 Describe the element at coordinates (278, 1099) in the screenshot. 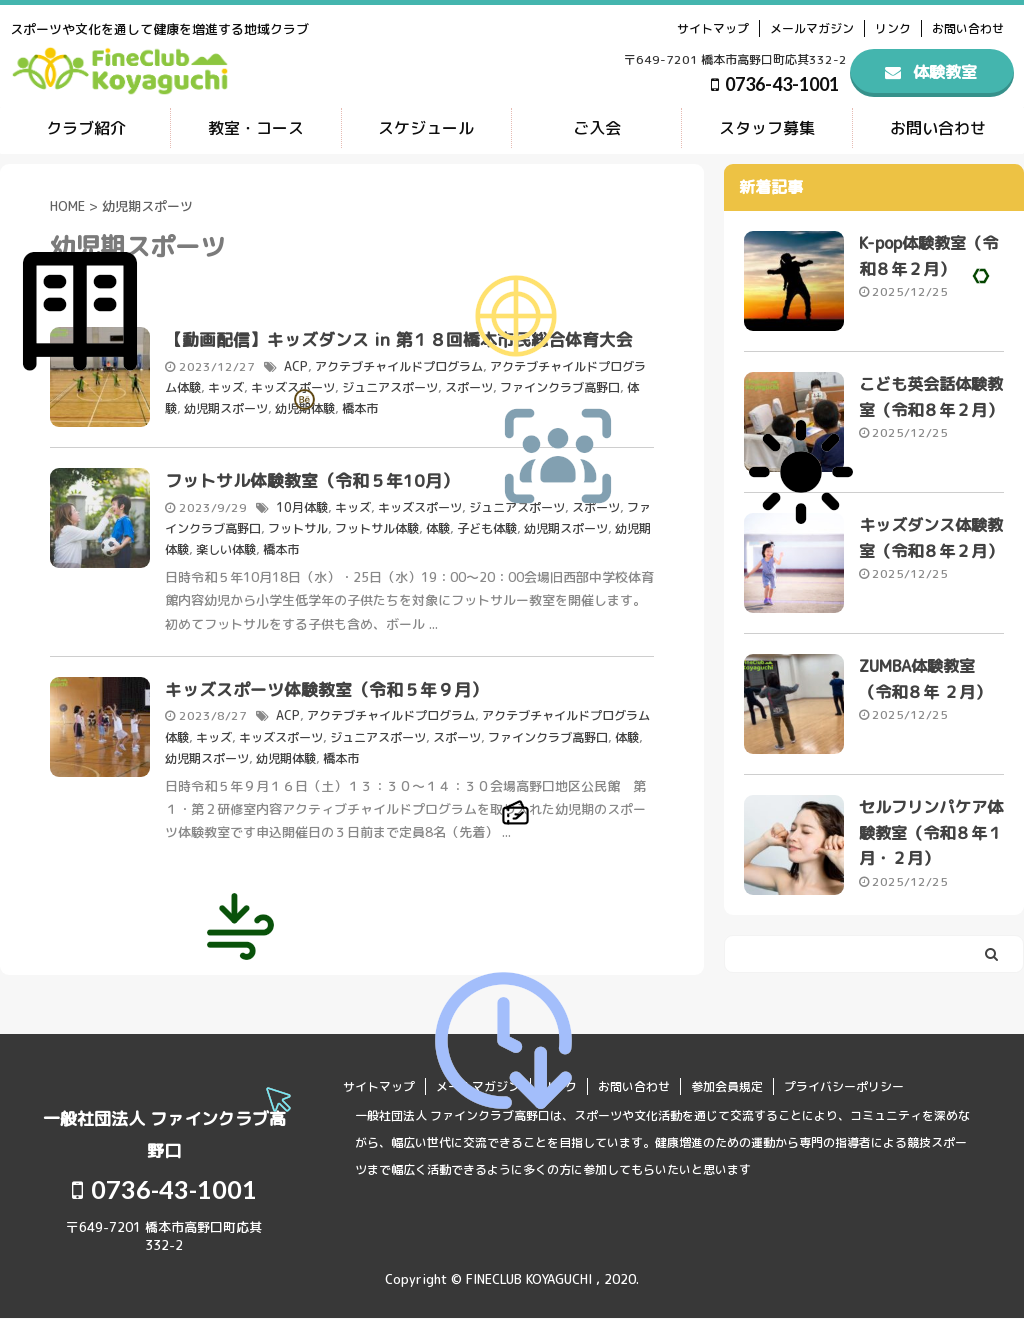

I see `mouse pointer or cursor indicator` at that location.